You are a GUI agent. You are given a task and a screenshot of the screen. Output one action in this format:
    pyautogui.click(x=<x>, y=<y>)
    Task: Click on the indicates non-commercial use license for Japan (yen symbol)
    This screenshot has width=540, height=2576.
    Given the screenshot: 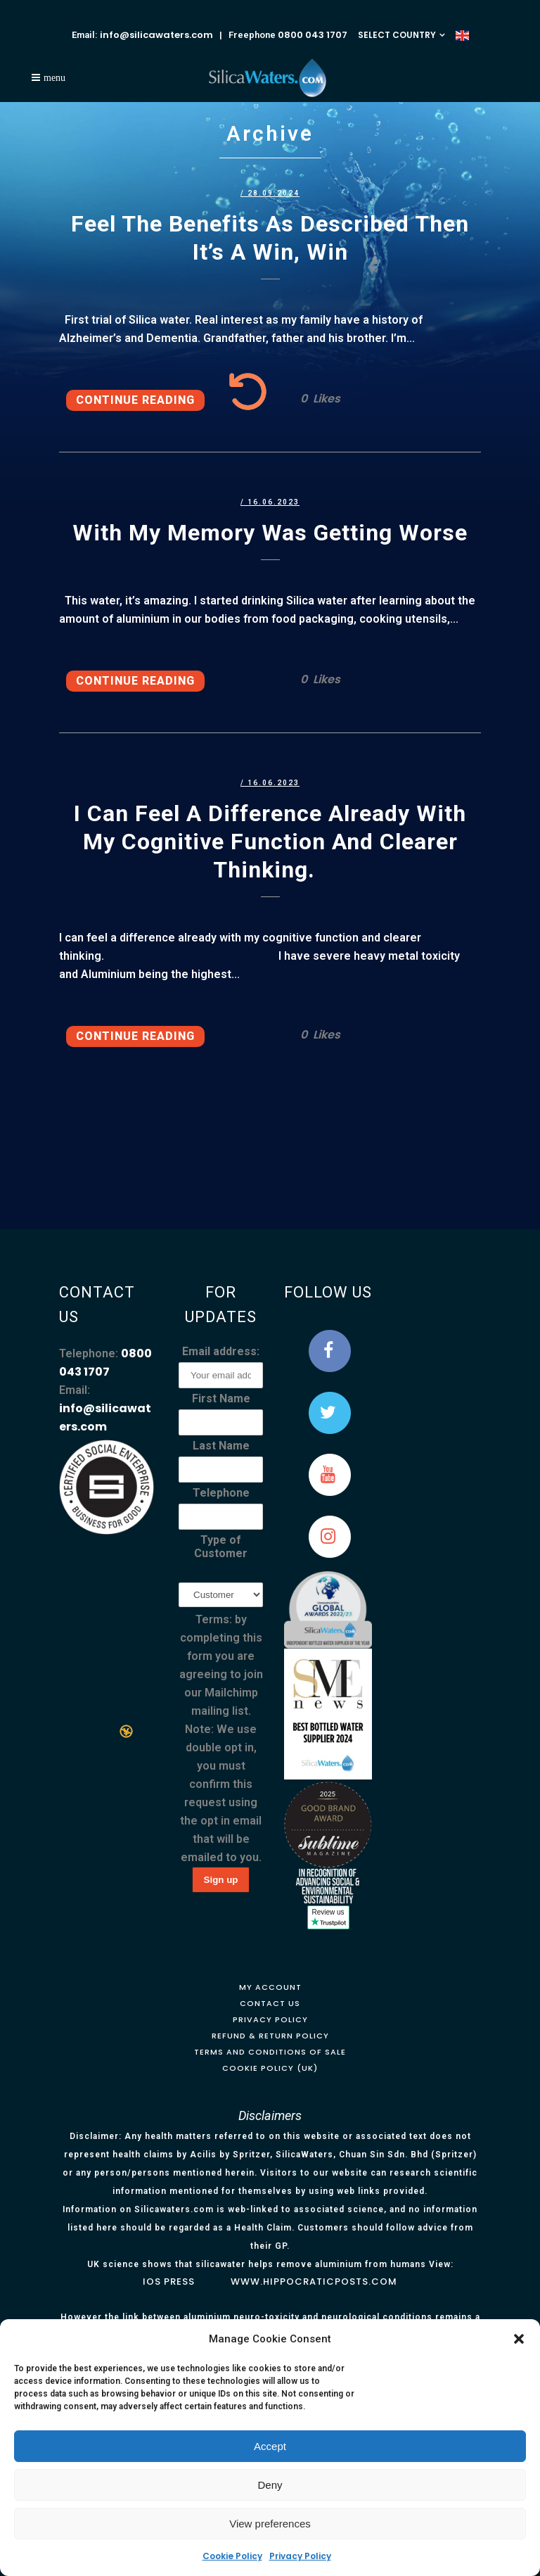 What is the action you would take?
    pyautogui.click(x=126, y=1731)
    